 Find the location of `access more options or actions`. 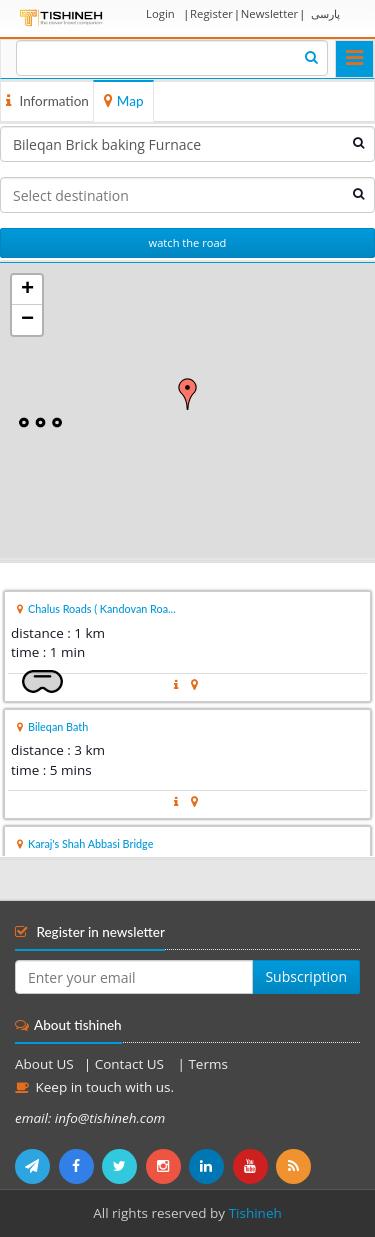

access more options or actions is located at coordinates (40, 422).